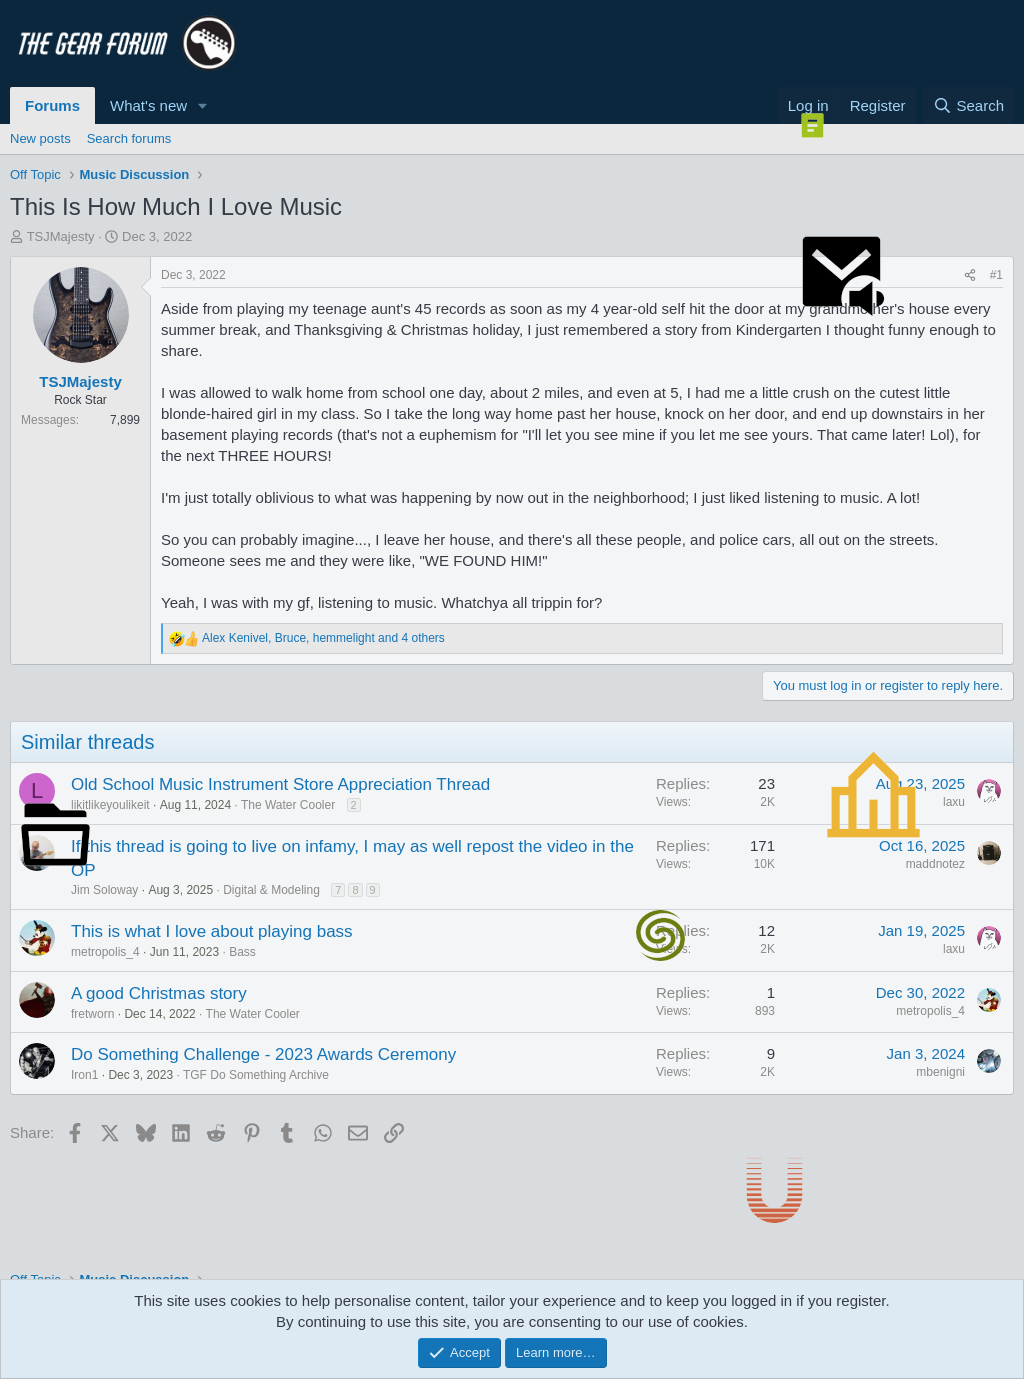 This screenshot has width=1024, height=1379. What do you see at coordinates (660, 935) in the screenshot?
I see `Laravel Nova administration panel logo` at bounding box center [660, 935].